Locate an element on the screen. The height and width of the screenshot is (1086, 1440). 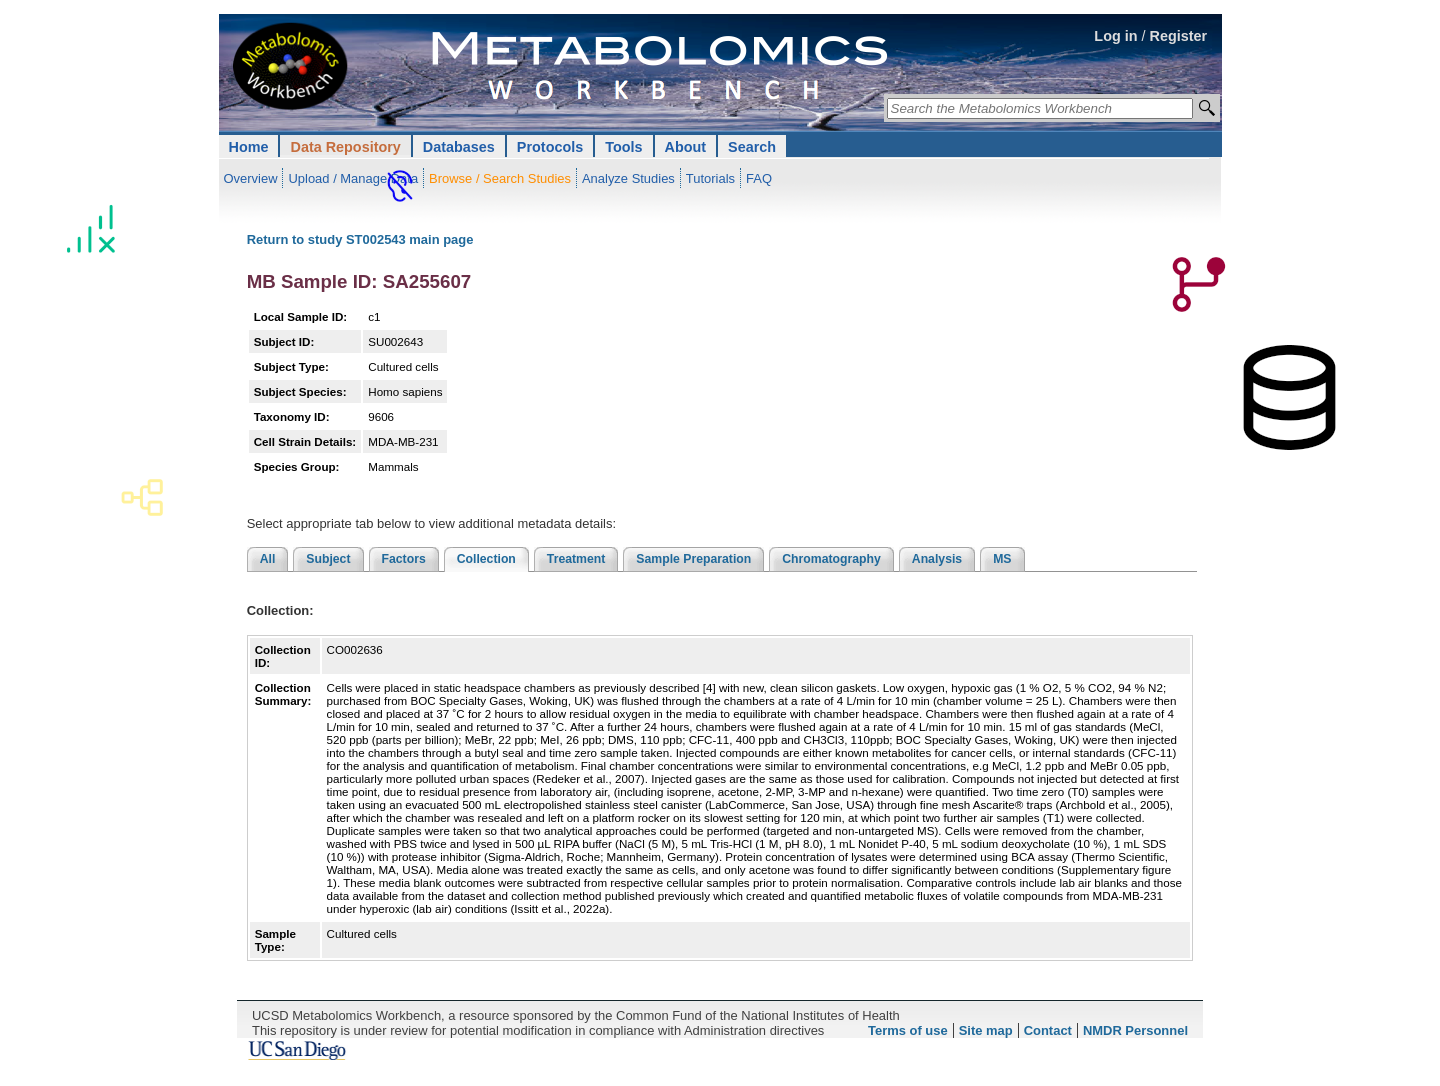
access database settings is located at coordinates (1289, 397).